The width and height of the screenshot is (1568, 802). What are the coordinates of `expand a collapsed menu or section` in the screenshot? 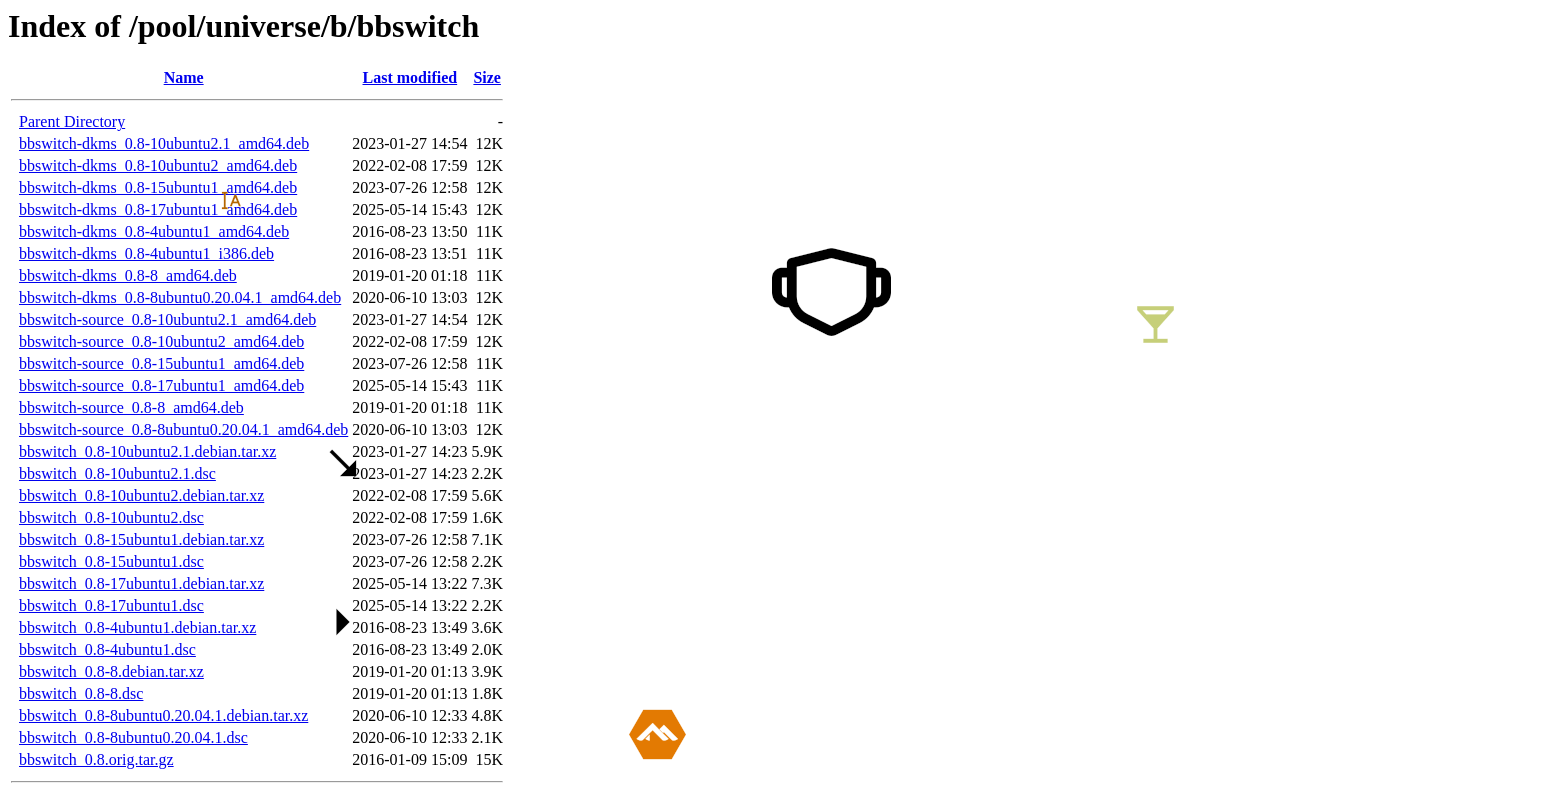 It's located at (343, 622).